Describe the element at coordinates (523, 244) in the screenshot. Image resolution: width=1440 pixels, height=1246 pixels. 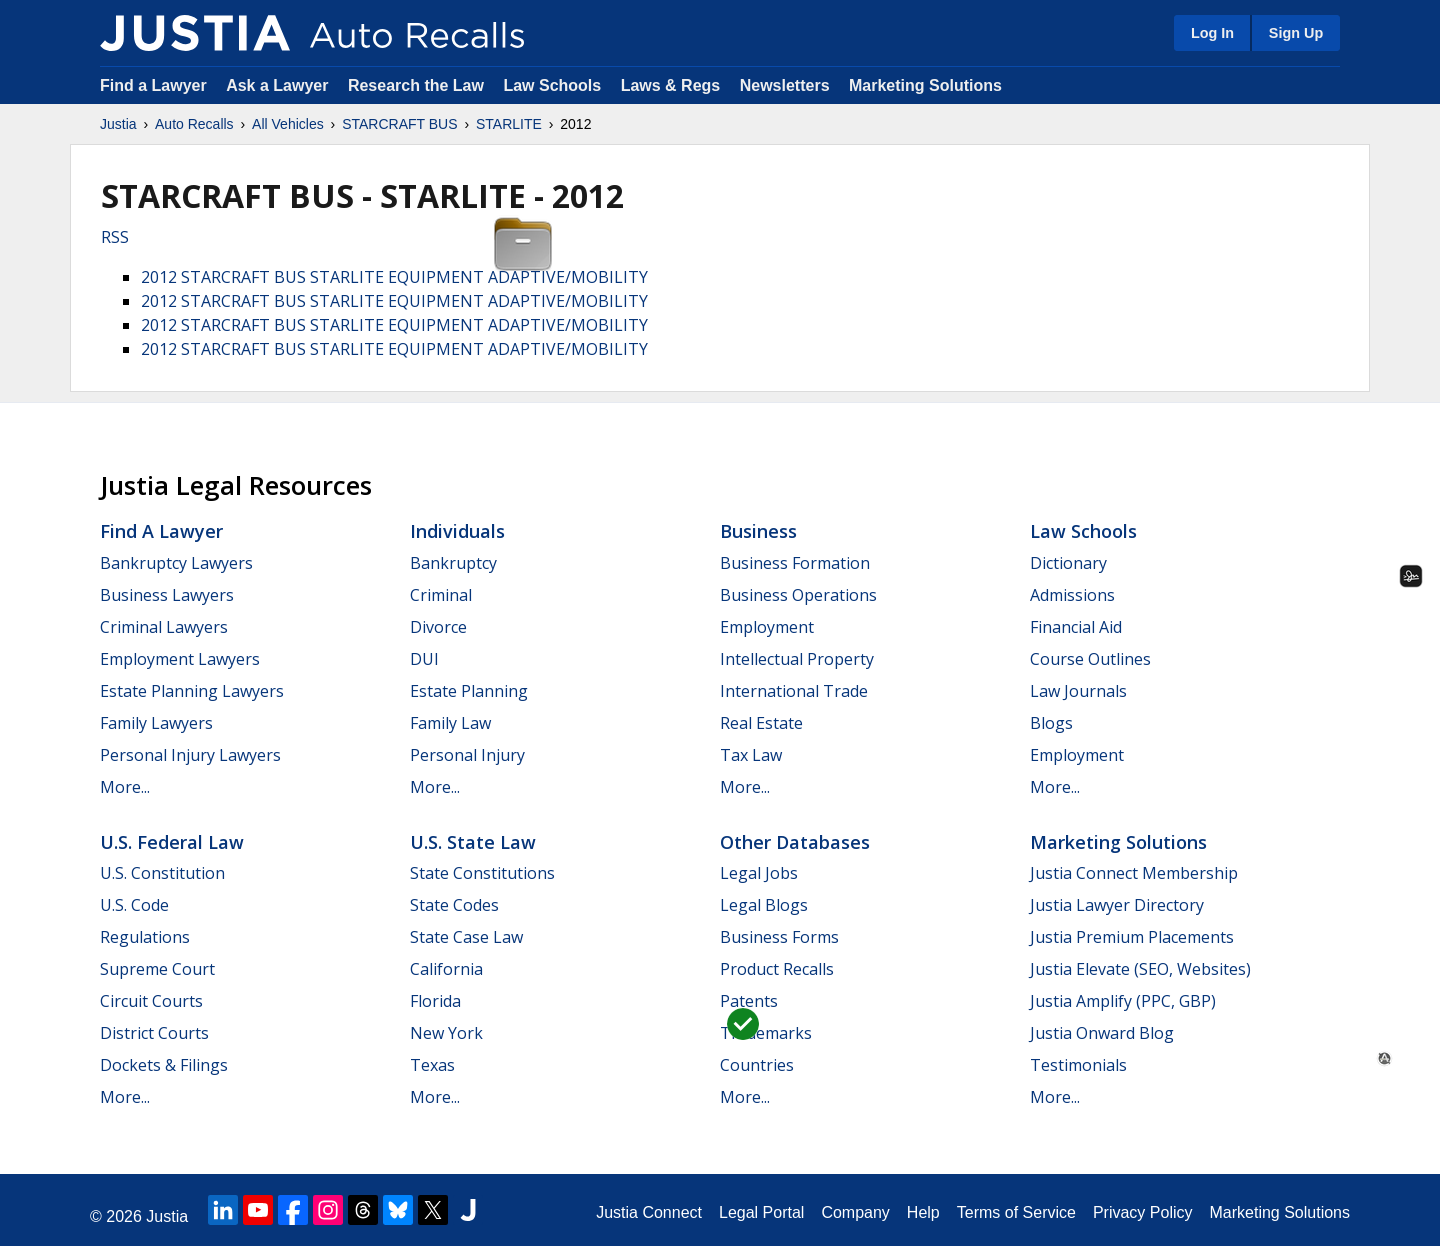
I see `open the file manager` at that location.